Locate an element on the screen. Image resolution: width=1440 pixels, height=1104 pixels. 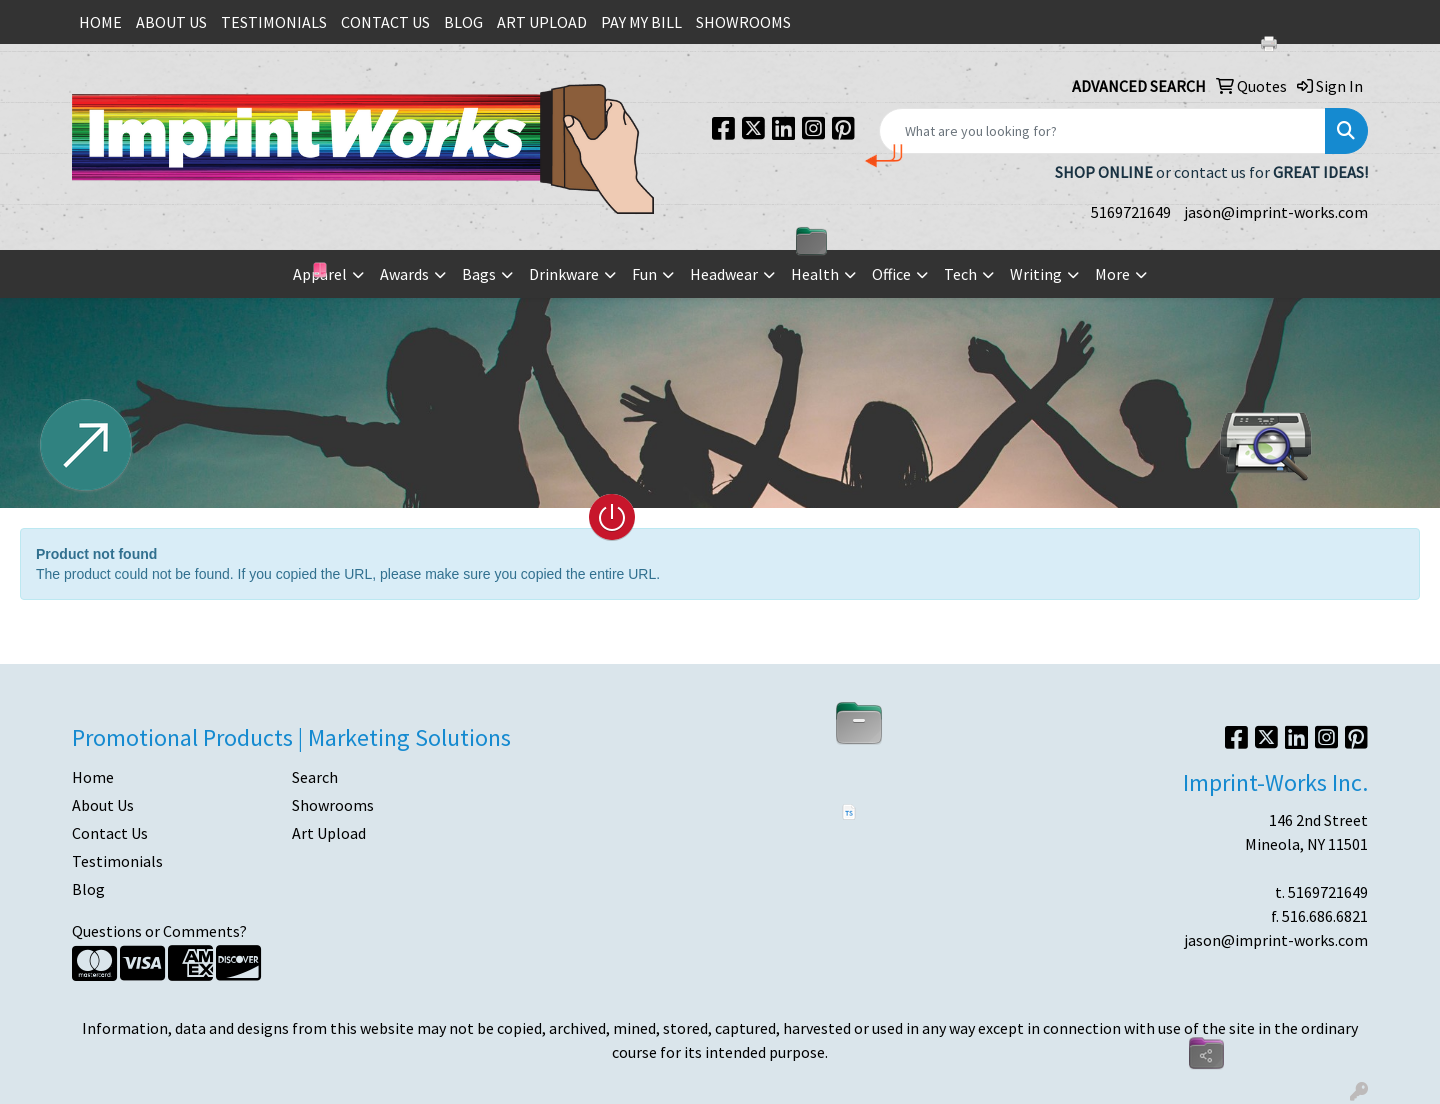
a debian software package file is located at coordinates (320, 270).